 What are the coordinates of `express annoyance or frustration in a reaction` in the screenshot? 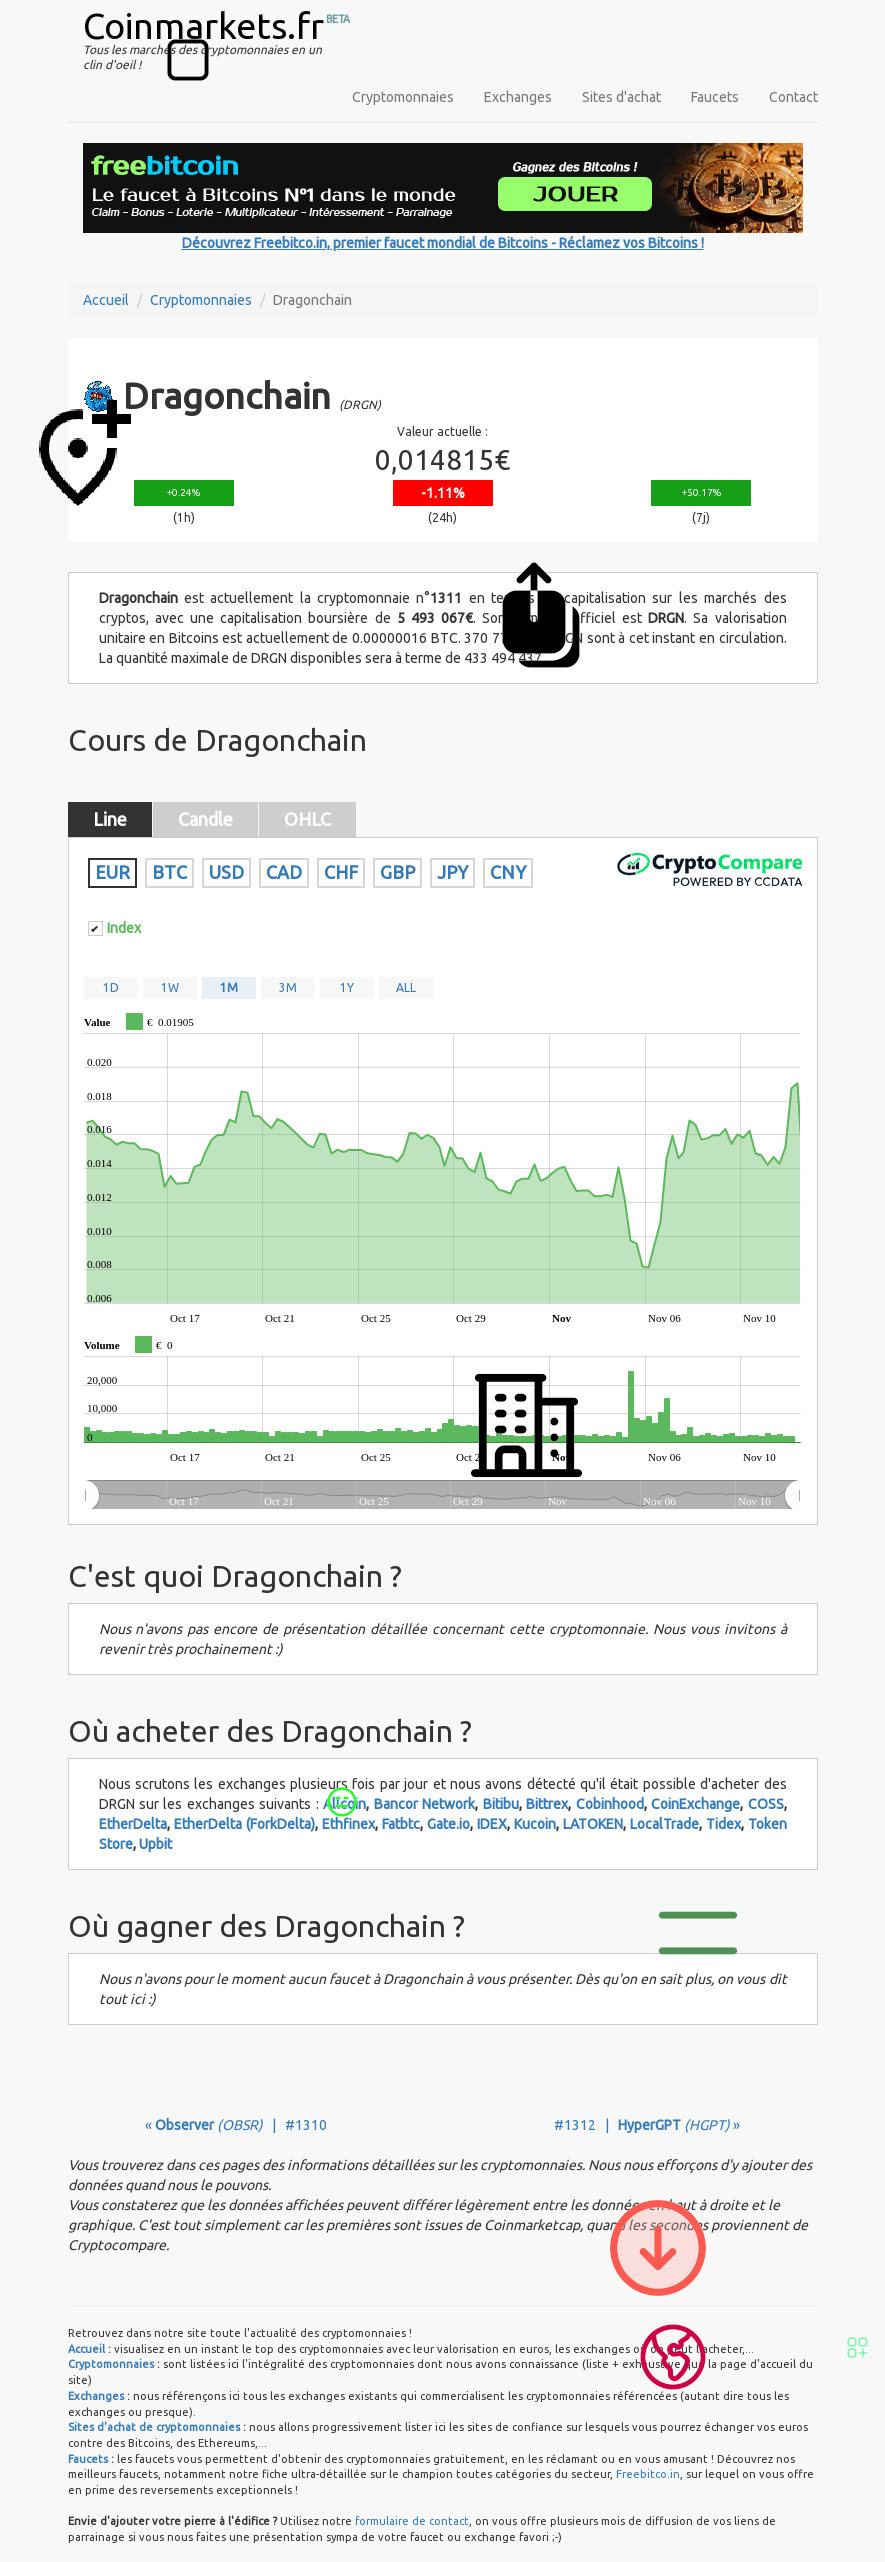 It's located at (342, 1802).